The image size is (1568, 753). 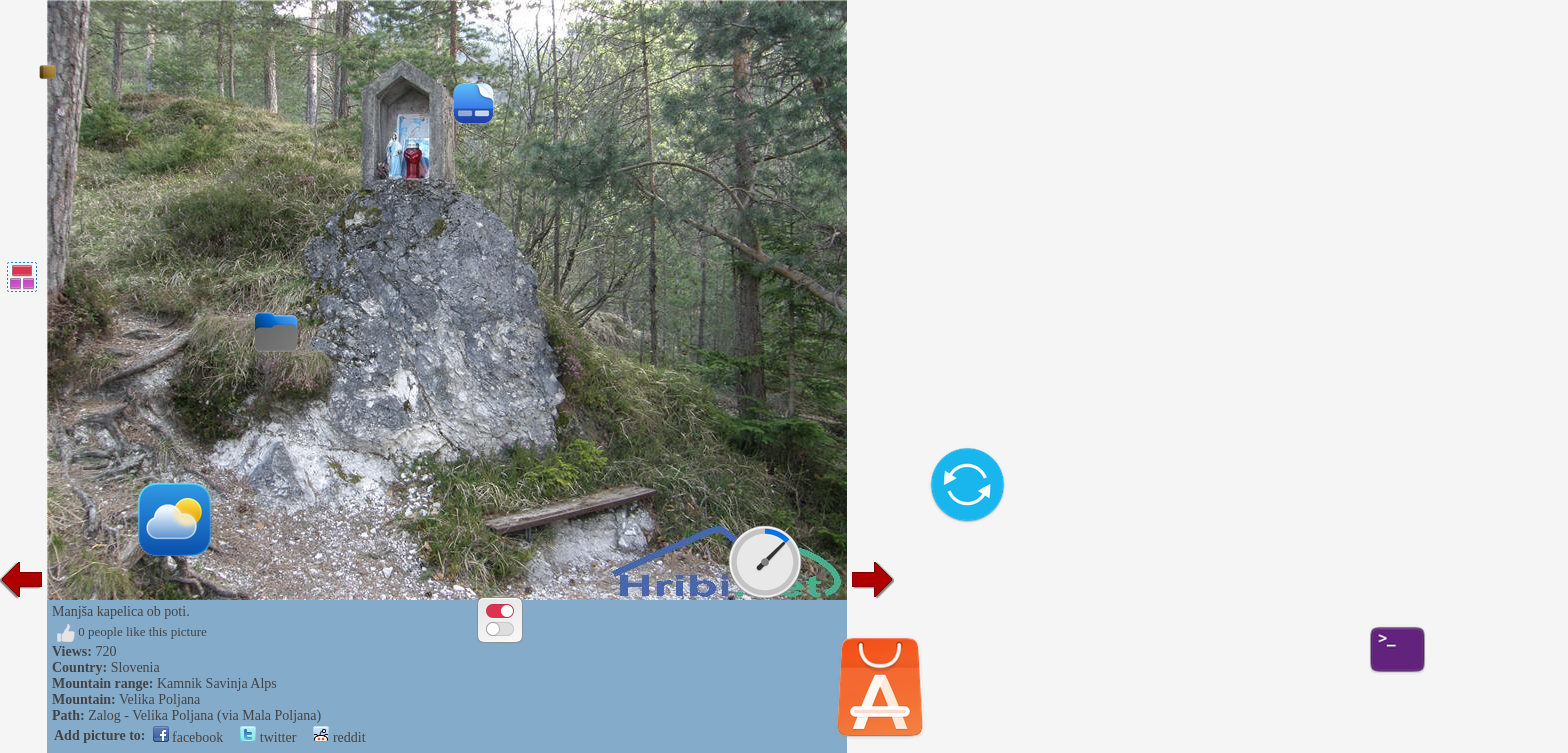 What do you see at coordinates (880, 687) in the screenshot?
I see `open the app store to browse and download applications` at bounding box center [880, 687].